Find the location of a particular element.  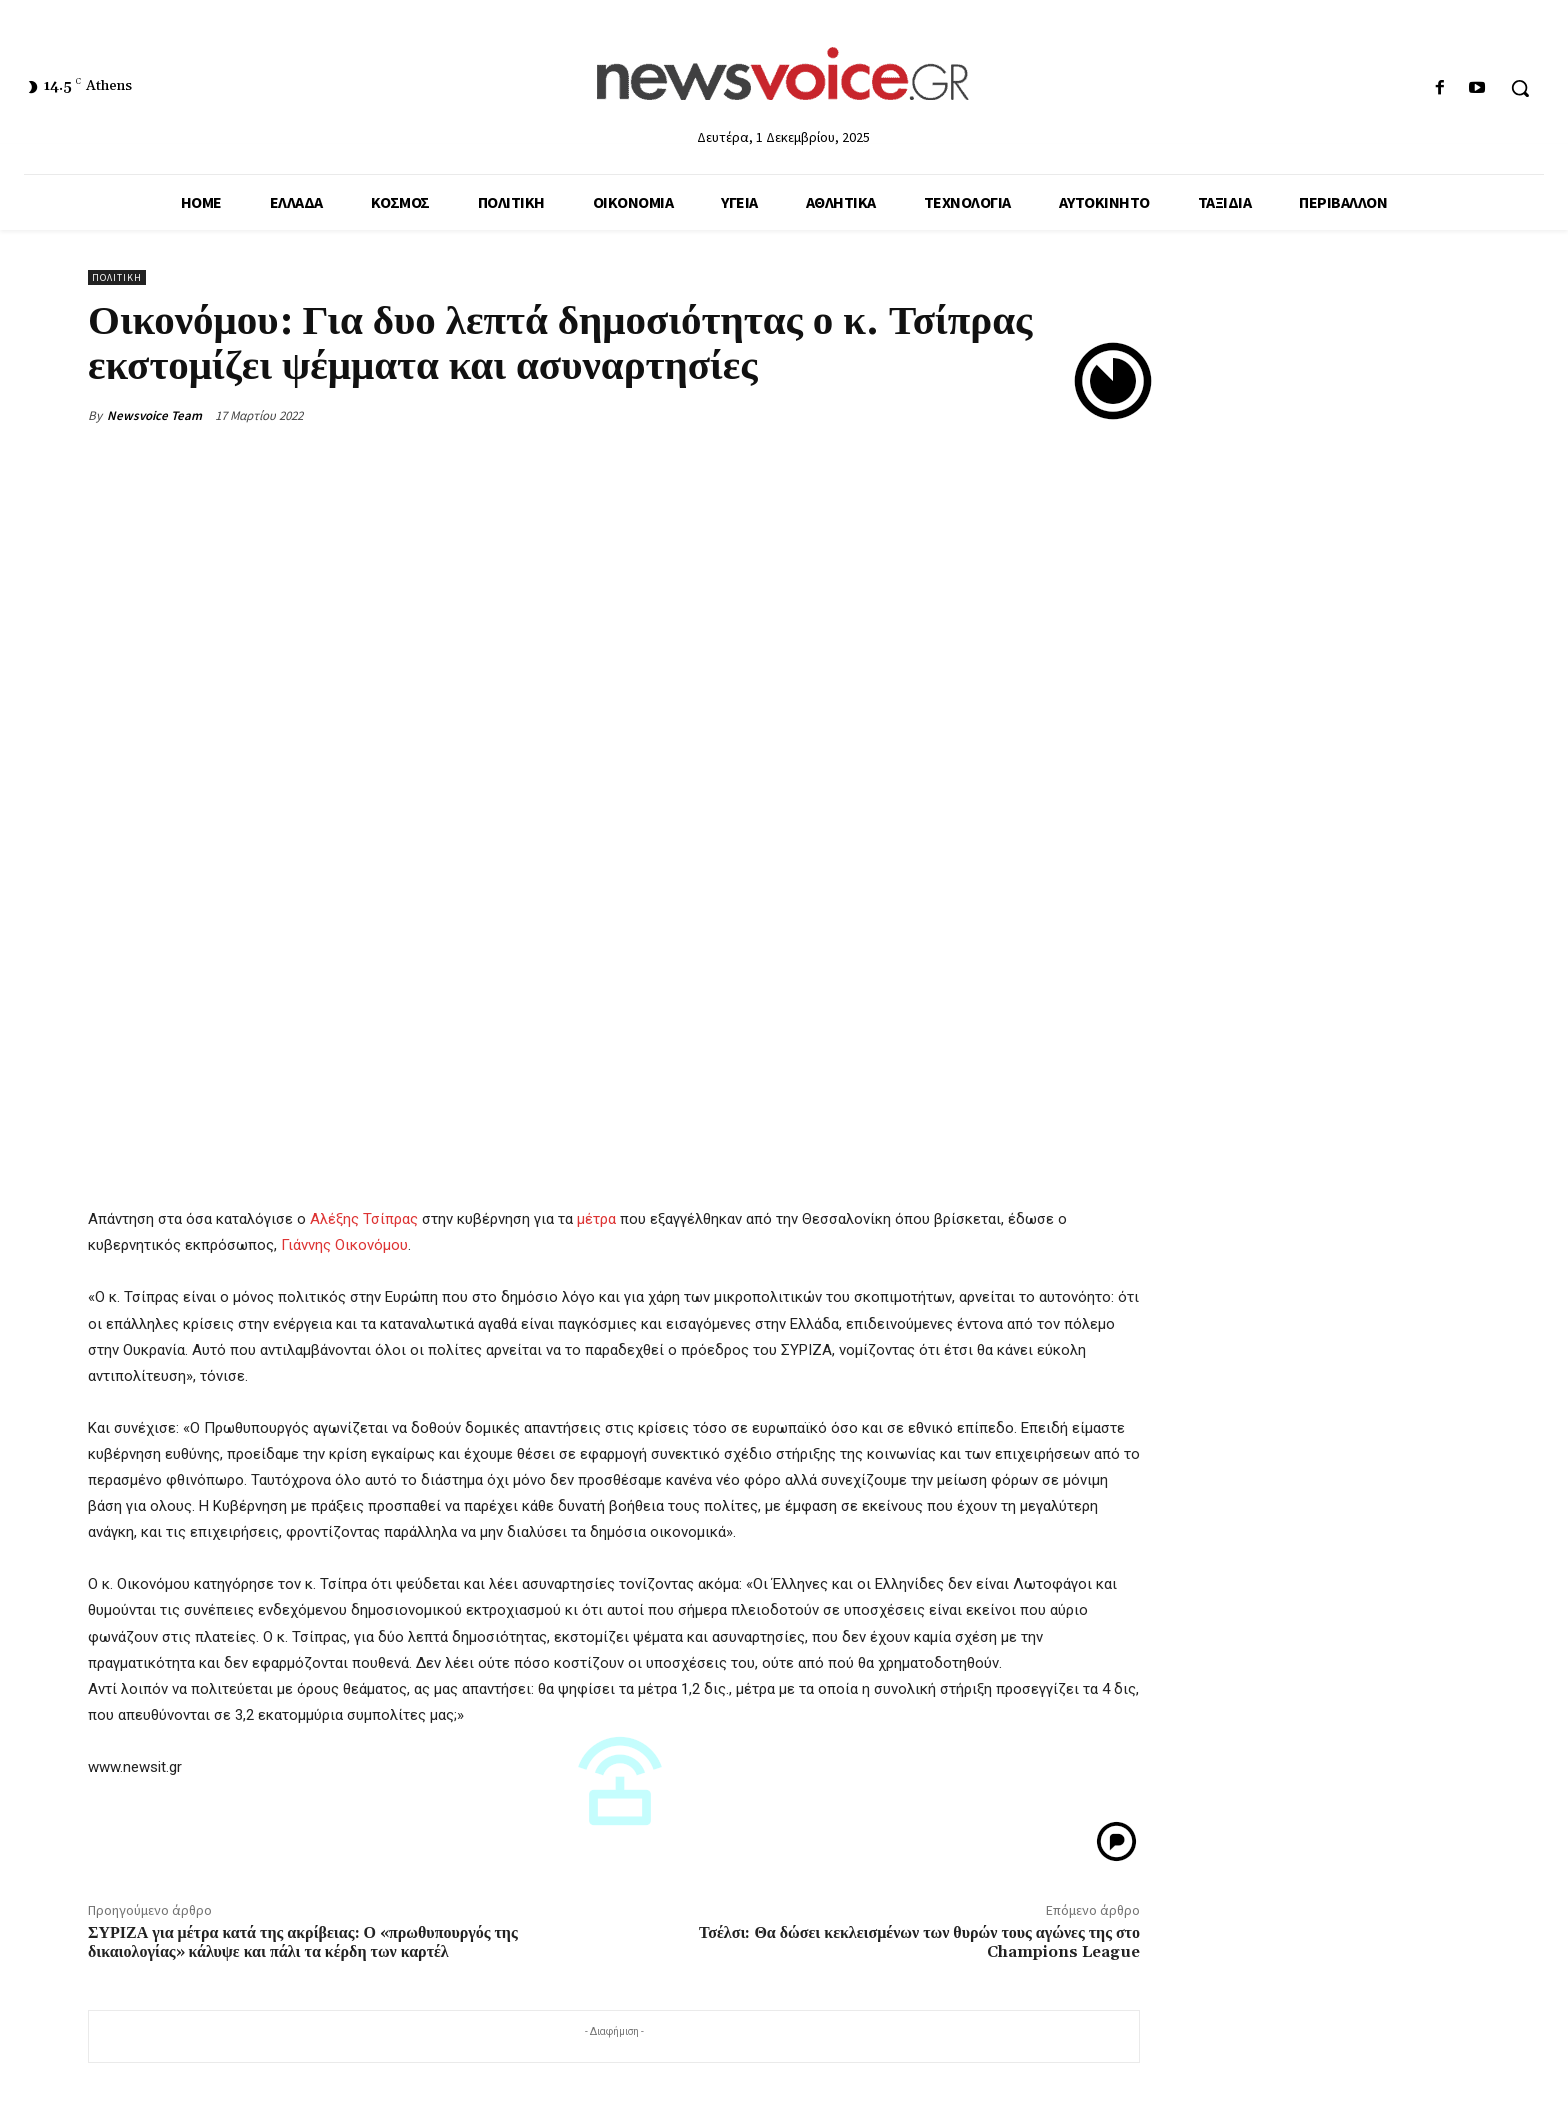

open the pixelfed app is located at coordinates (1116, 1841).